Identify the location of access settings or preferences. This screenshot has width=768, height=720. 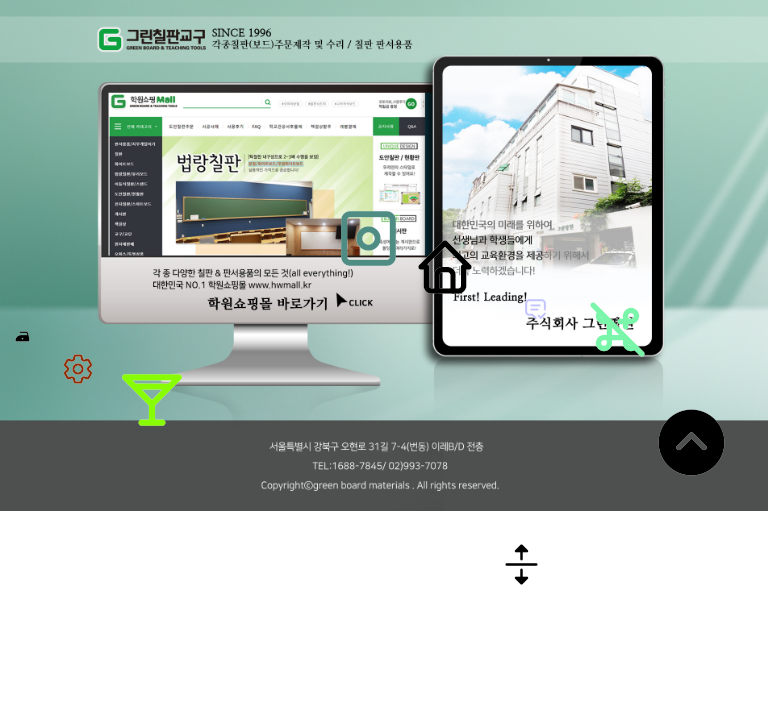
(78, 369).